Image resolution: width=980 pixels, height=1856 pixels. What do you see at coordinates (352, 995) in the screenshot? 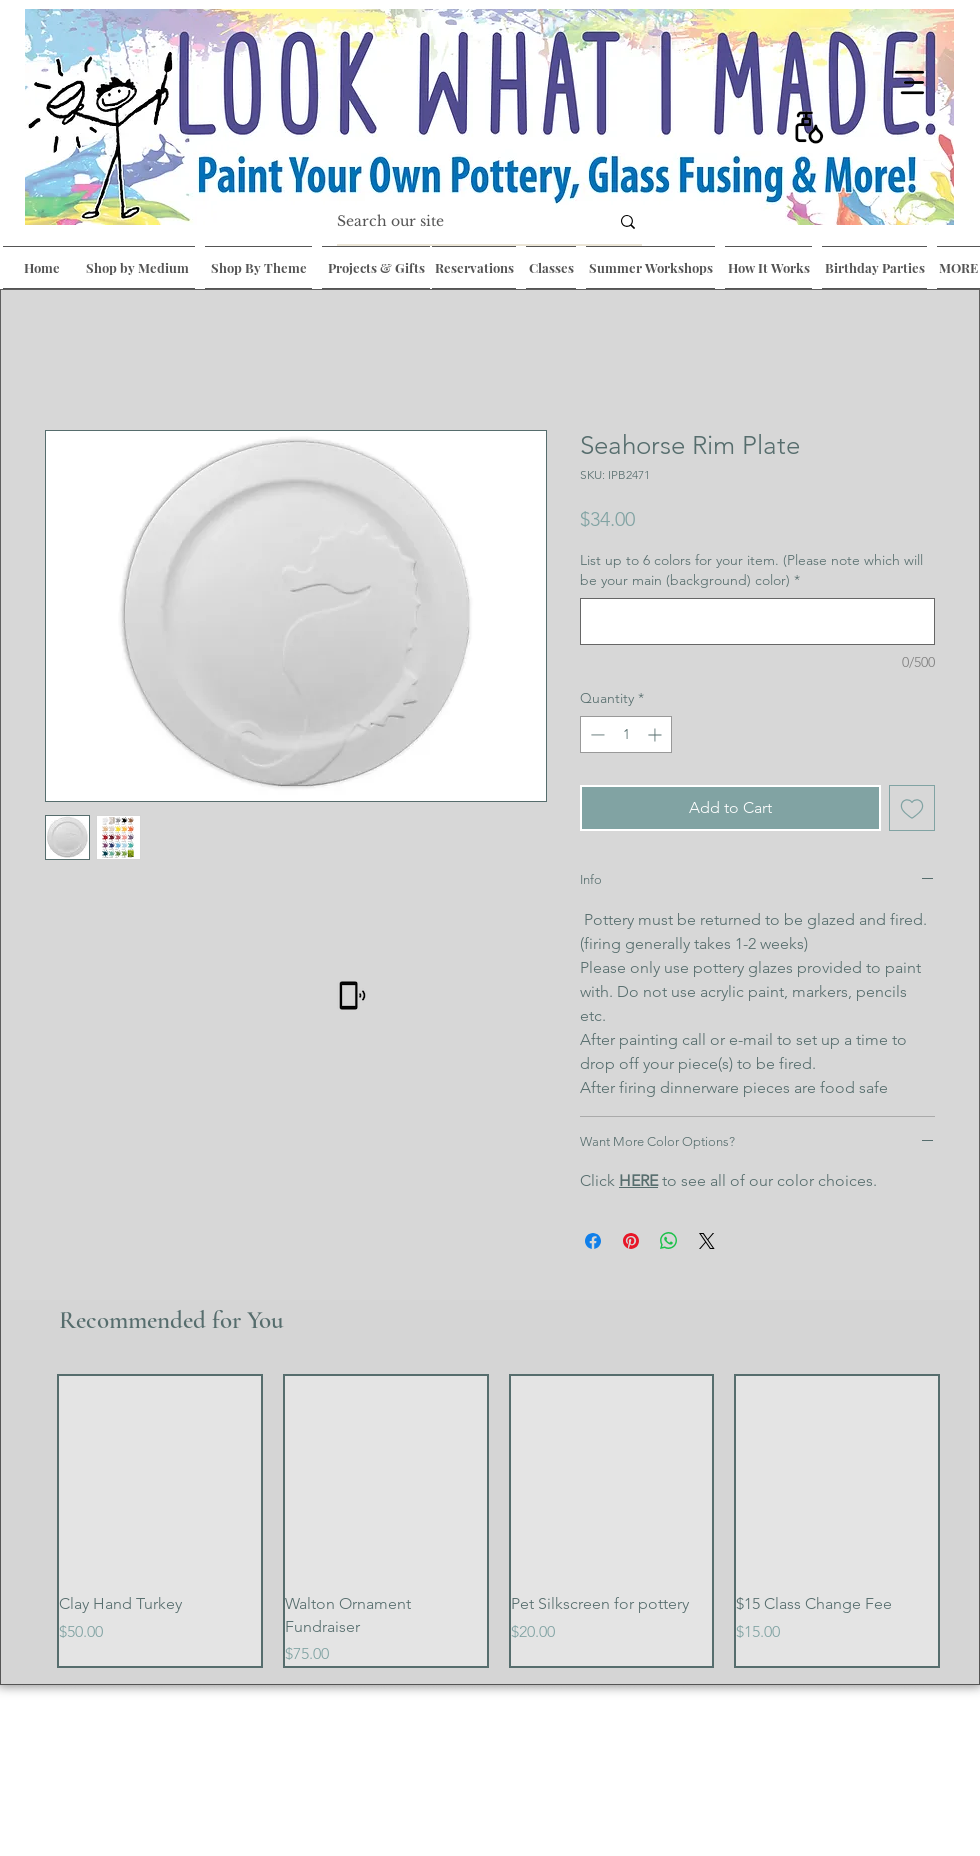
I see `incoming call or notification on connected device` at bounding box center [352, 995].